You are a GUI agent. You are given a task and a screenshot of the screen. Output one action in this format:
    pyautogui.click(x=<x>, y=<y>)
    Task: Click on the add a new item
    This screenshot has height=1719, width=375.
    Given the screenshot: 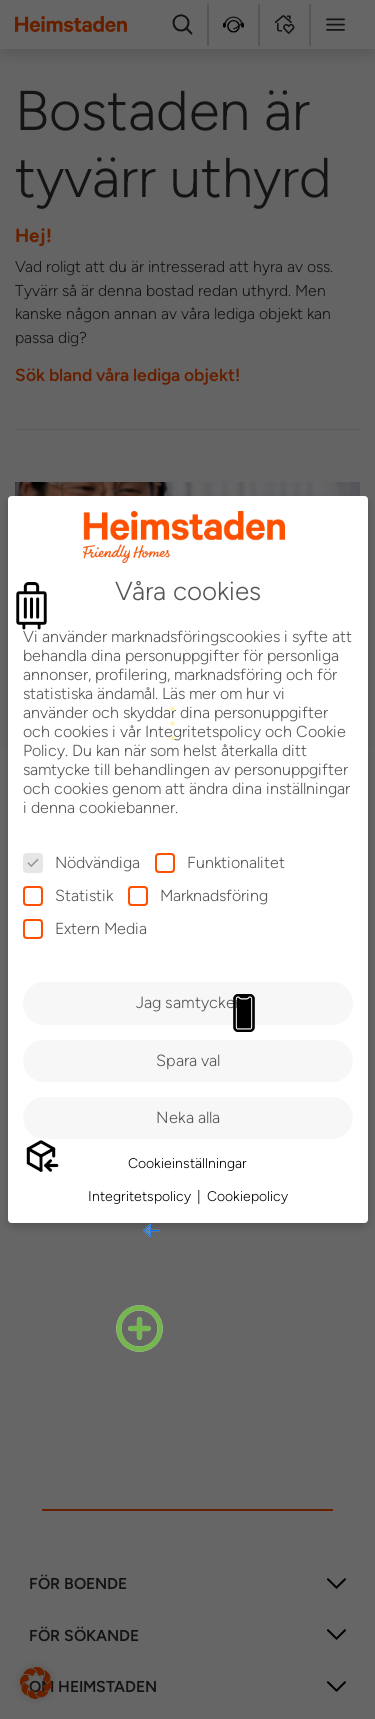 What is the action you would take?
    pyautogui.click(x=139, y=1328)
    